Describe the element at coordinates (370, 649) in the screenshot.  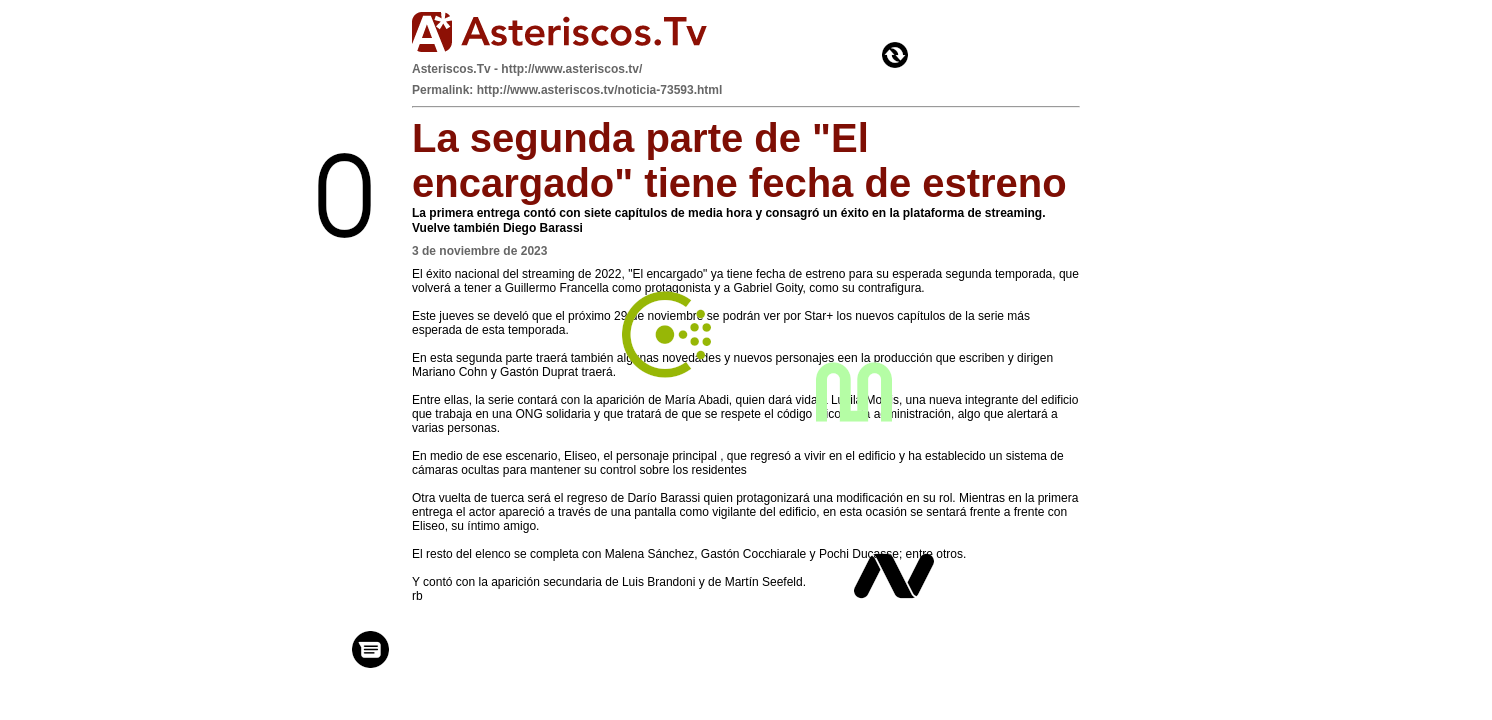
I see `open Google Messages app` at that location.